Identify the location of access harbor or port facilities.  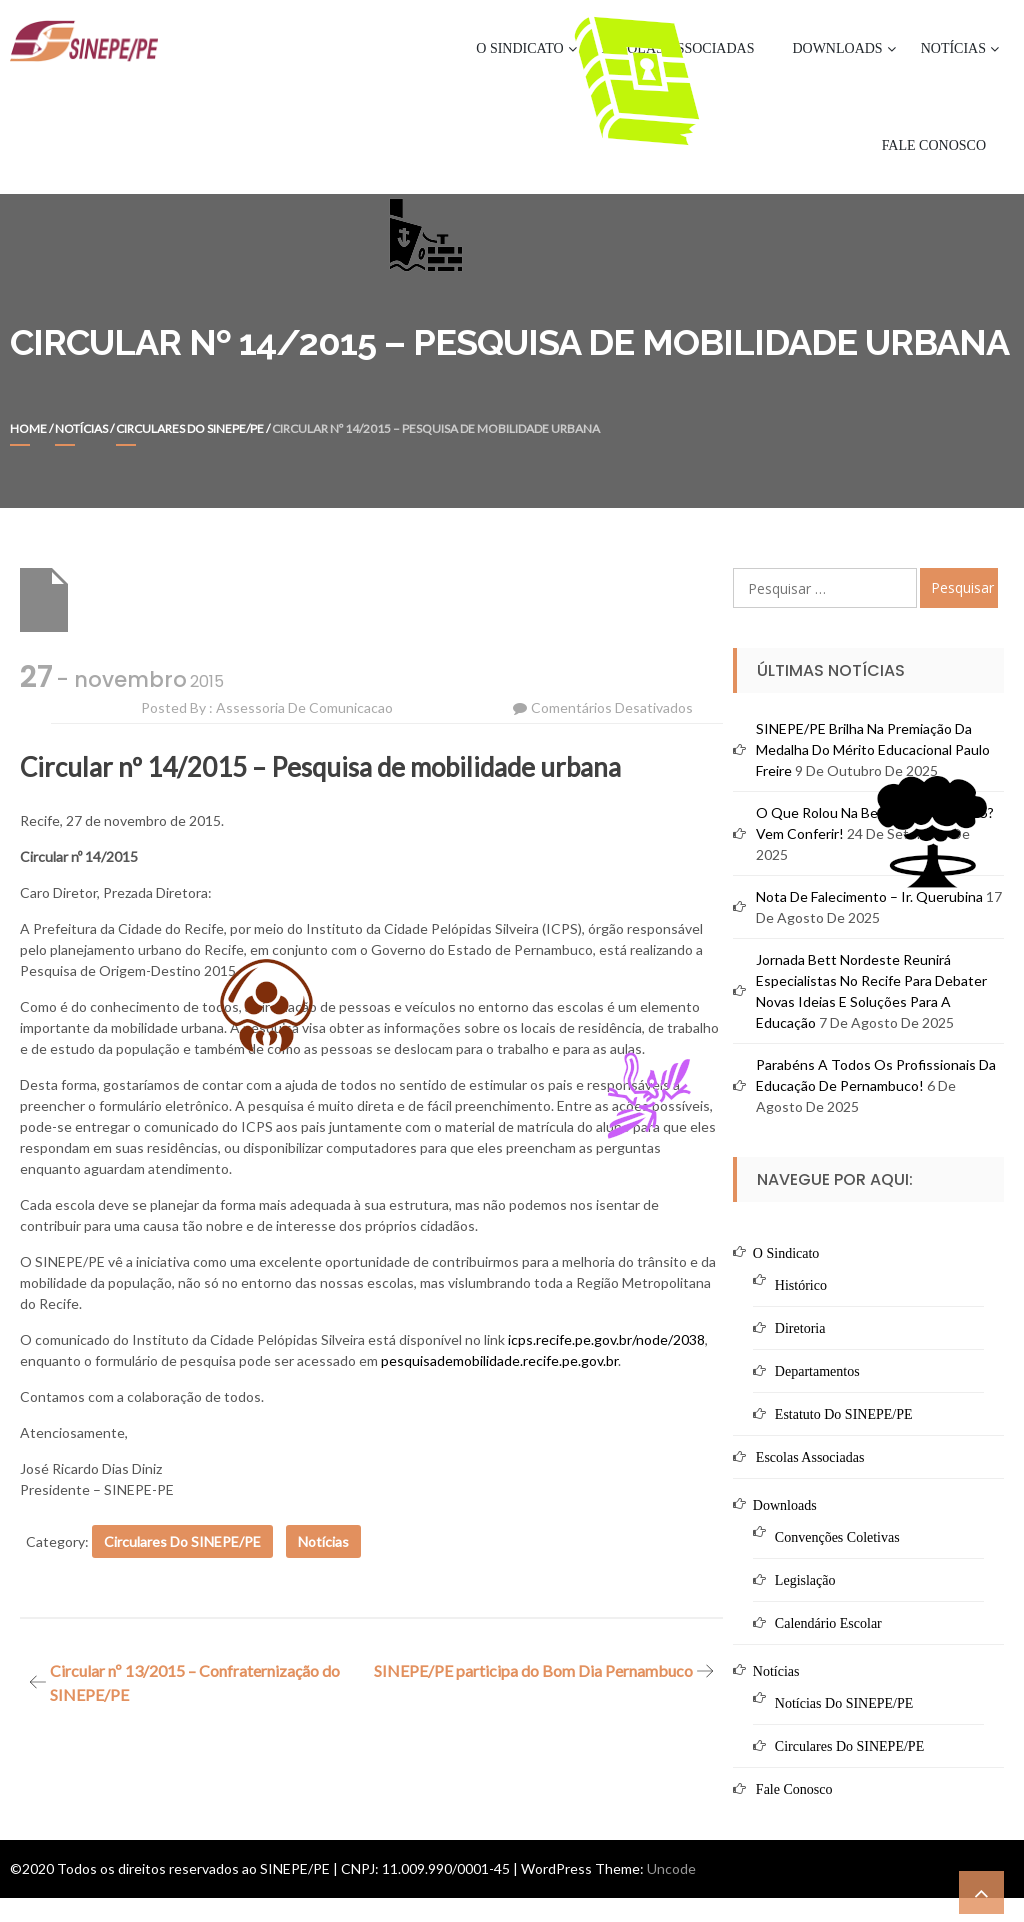
(426, 235).